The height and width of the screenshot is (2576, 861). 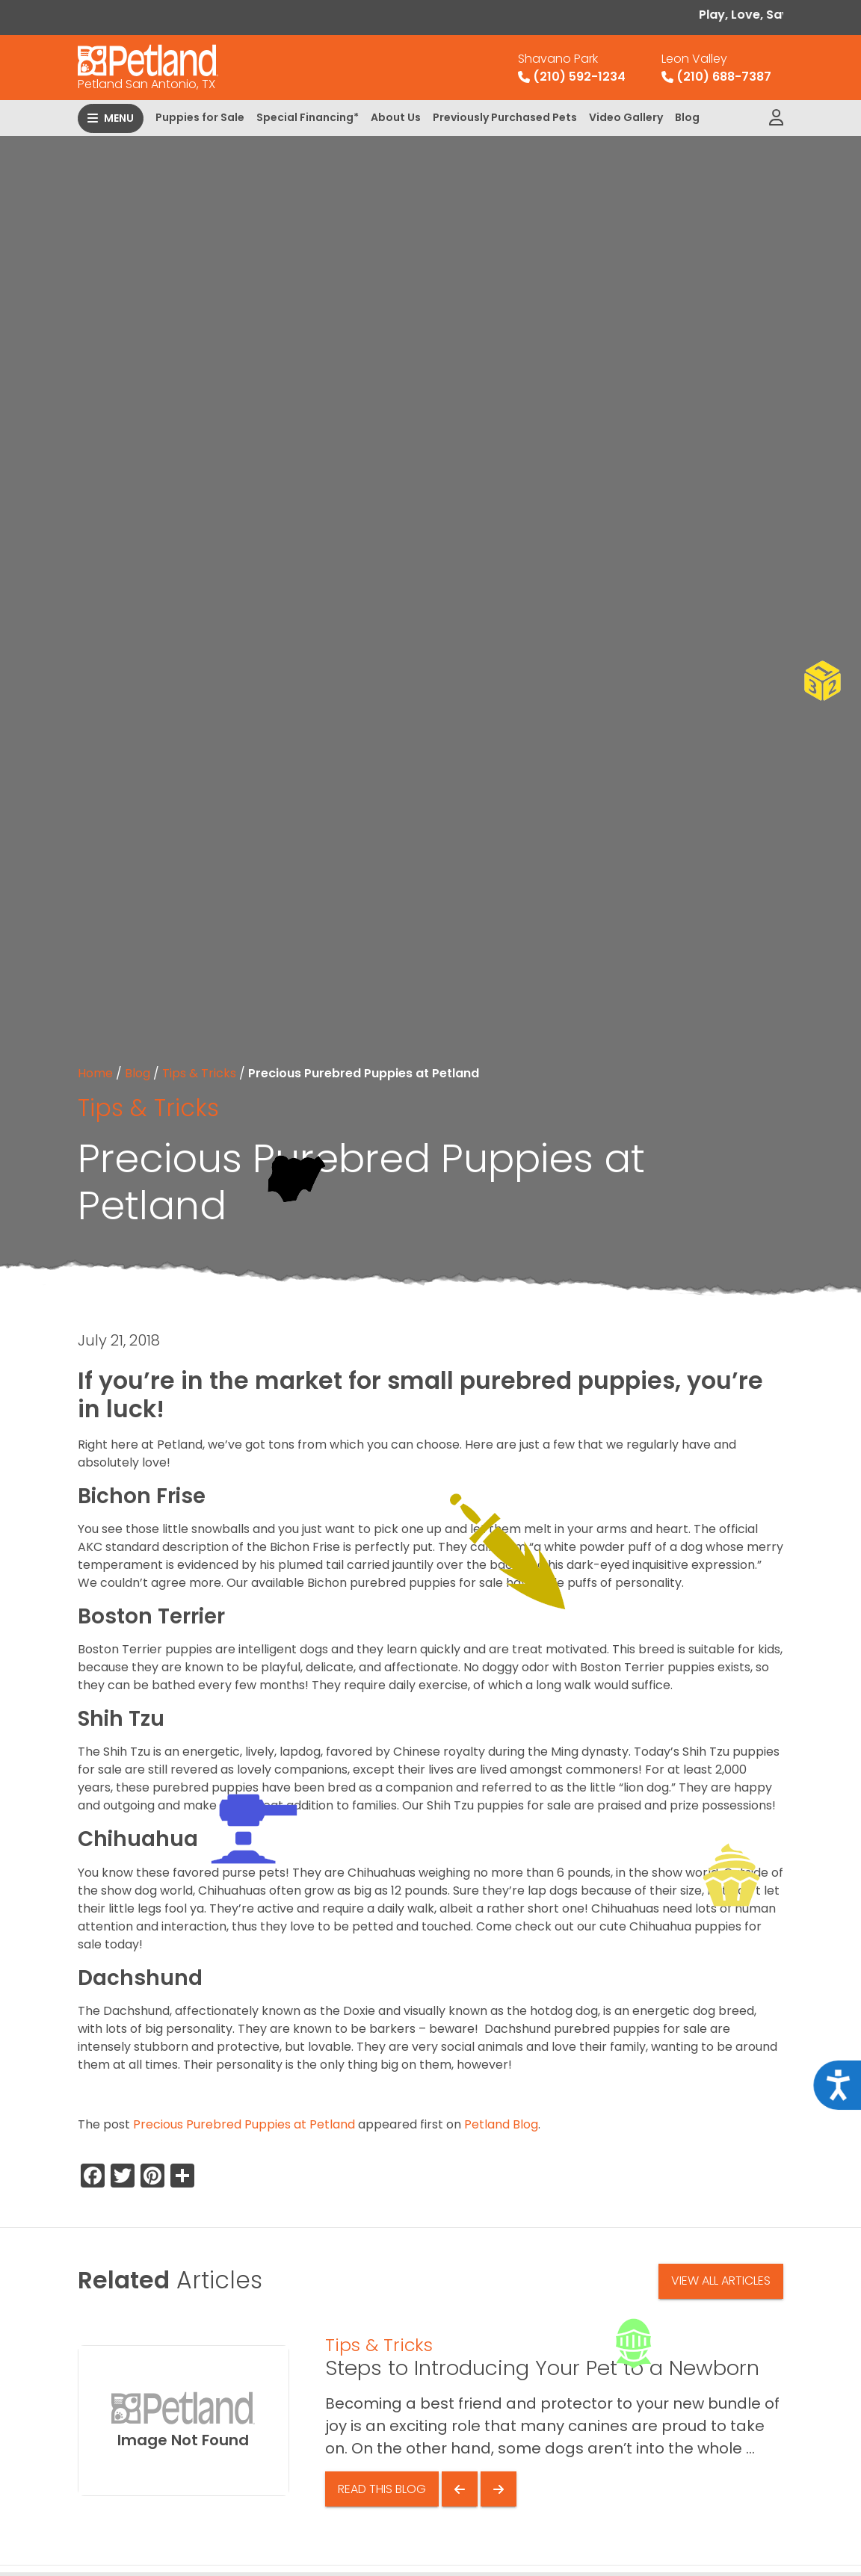 What do you see at coordinates (507, 1551) in the screenshot?
I see `attack or melee combat action` at bounding box center [507, 1551].